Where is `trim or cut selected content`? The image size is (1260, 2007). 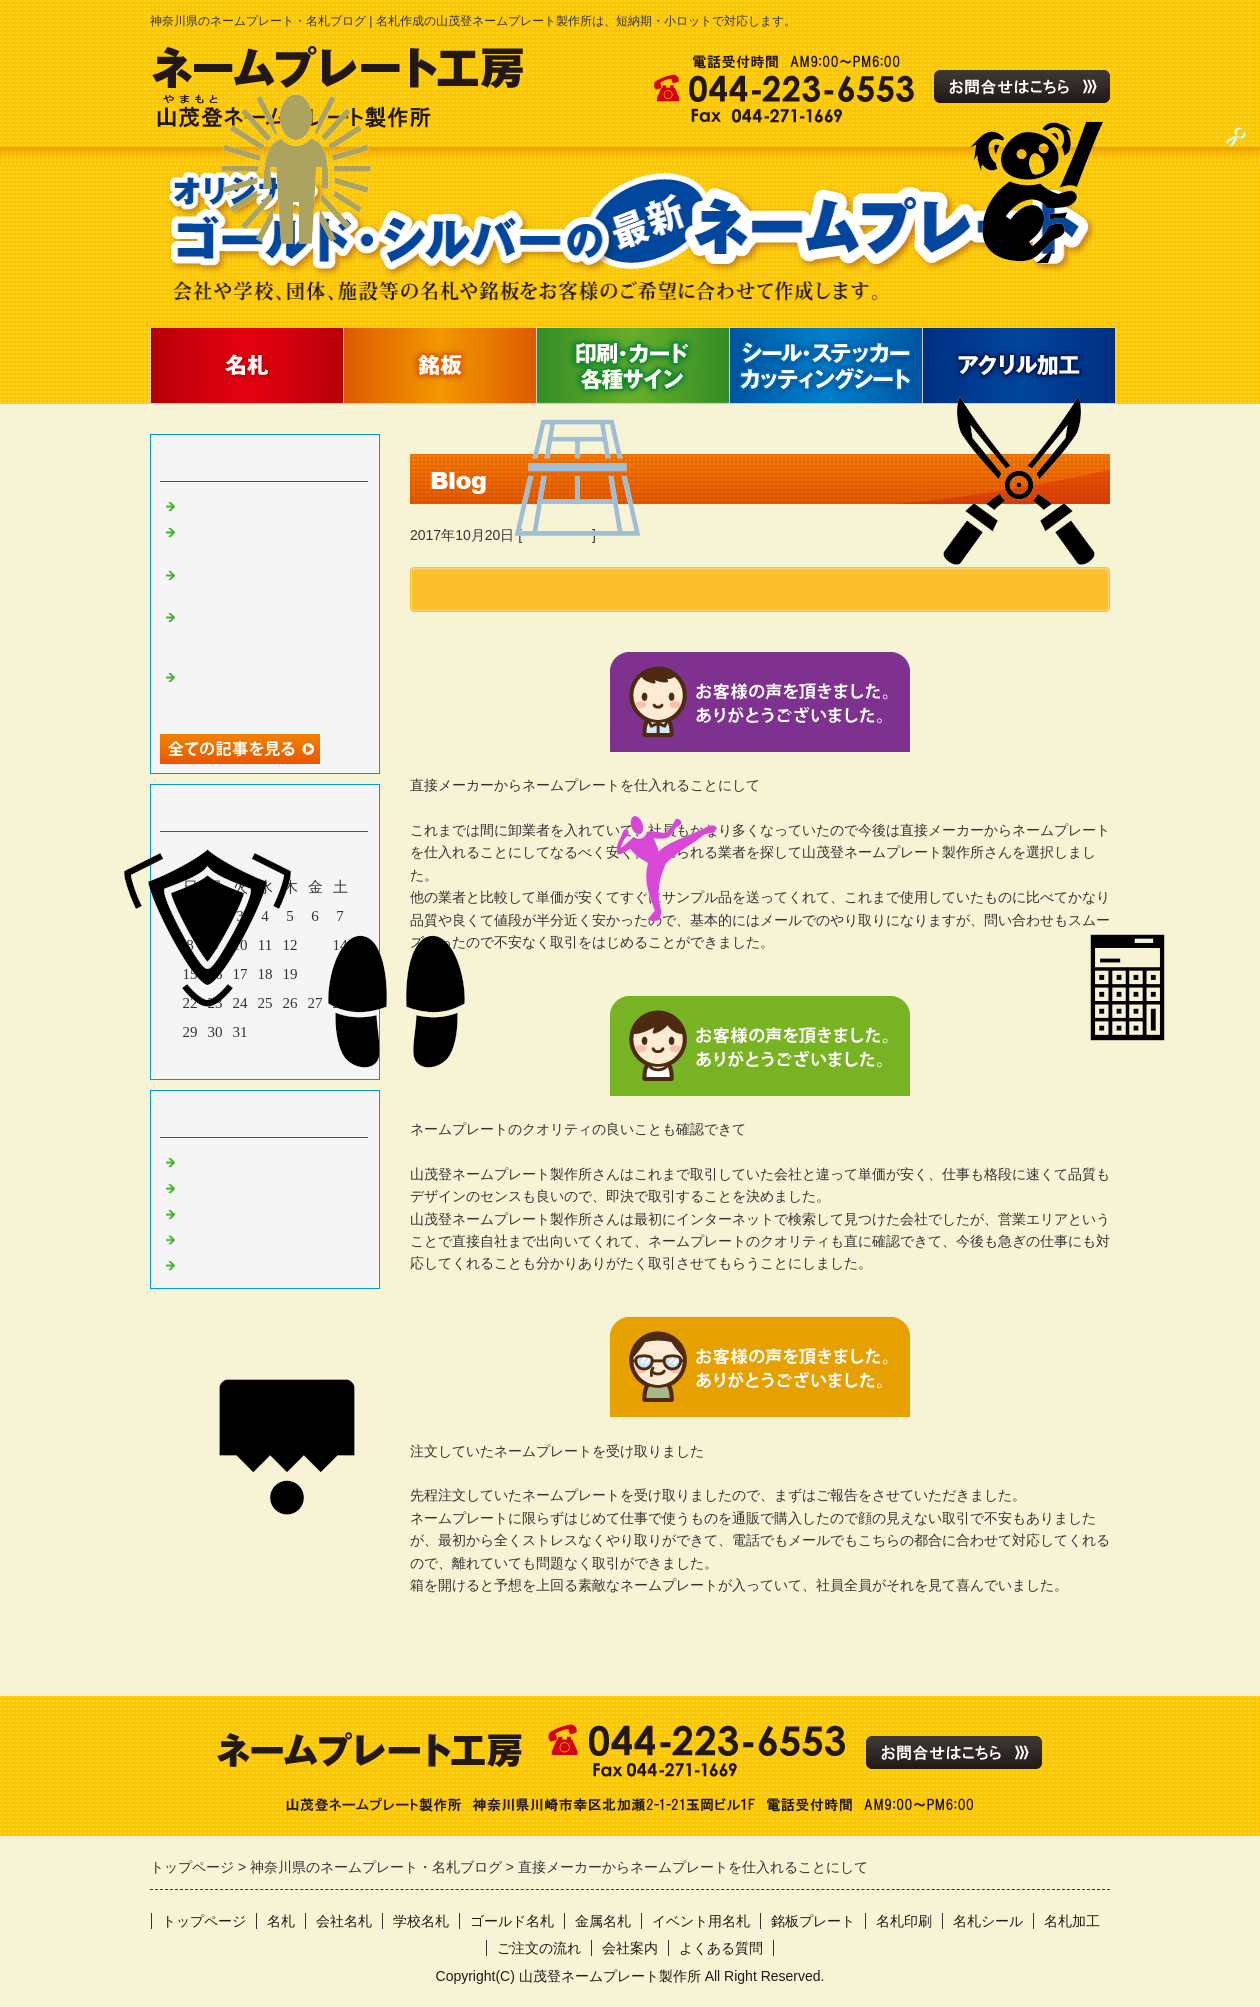
trim or cut selected content is located at coordinates (1019, 479).